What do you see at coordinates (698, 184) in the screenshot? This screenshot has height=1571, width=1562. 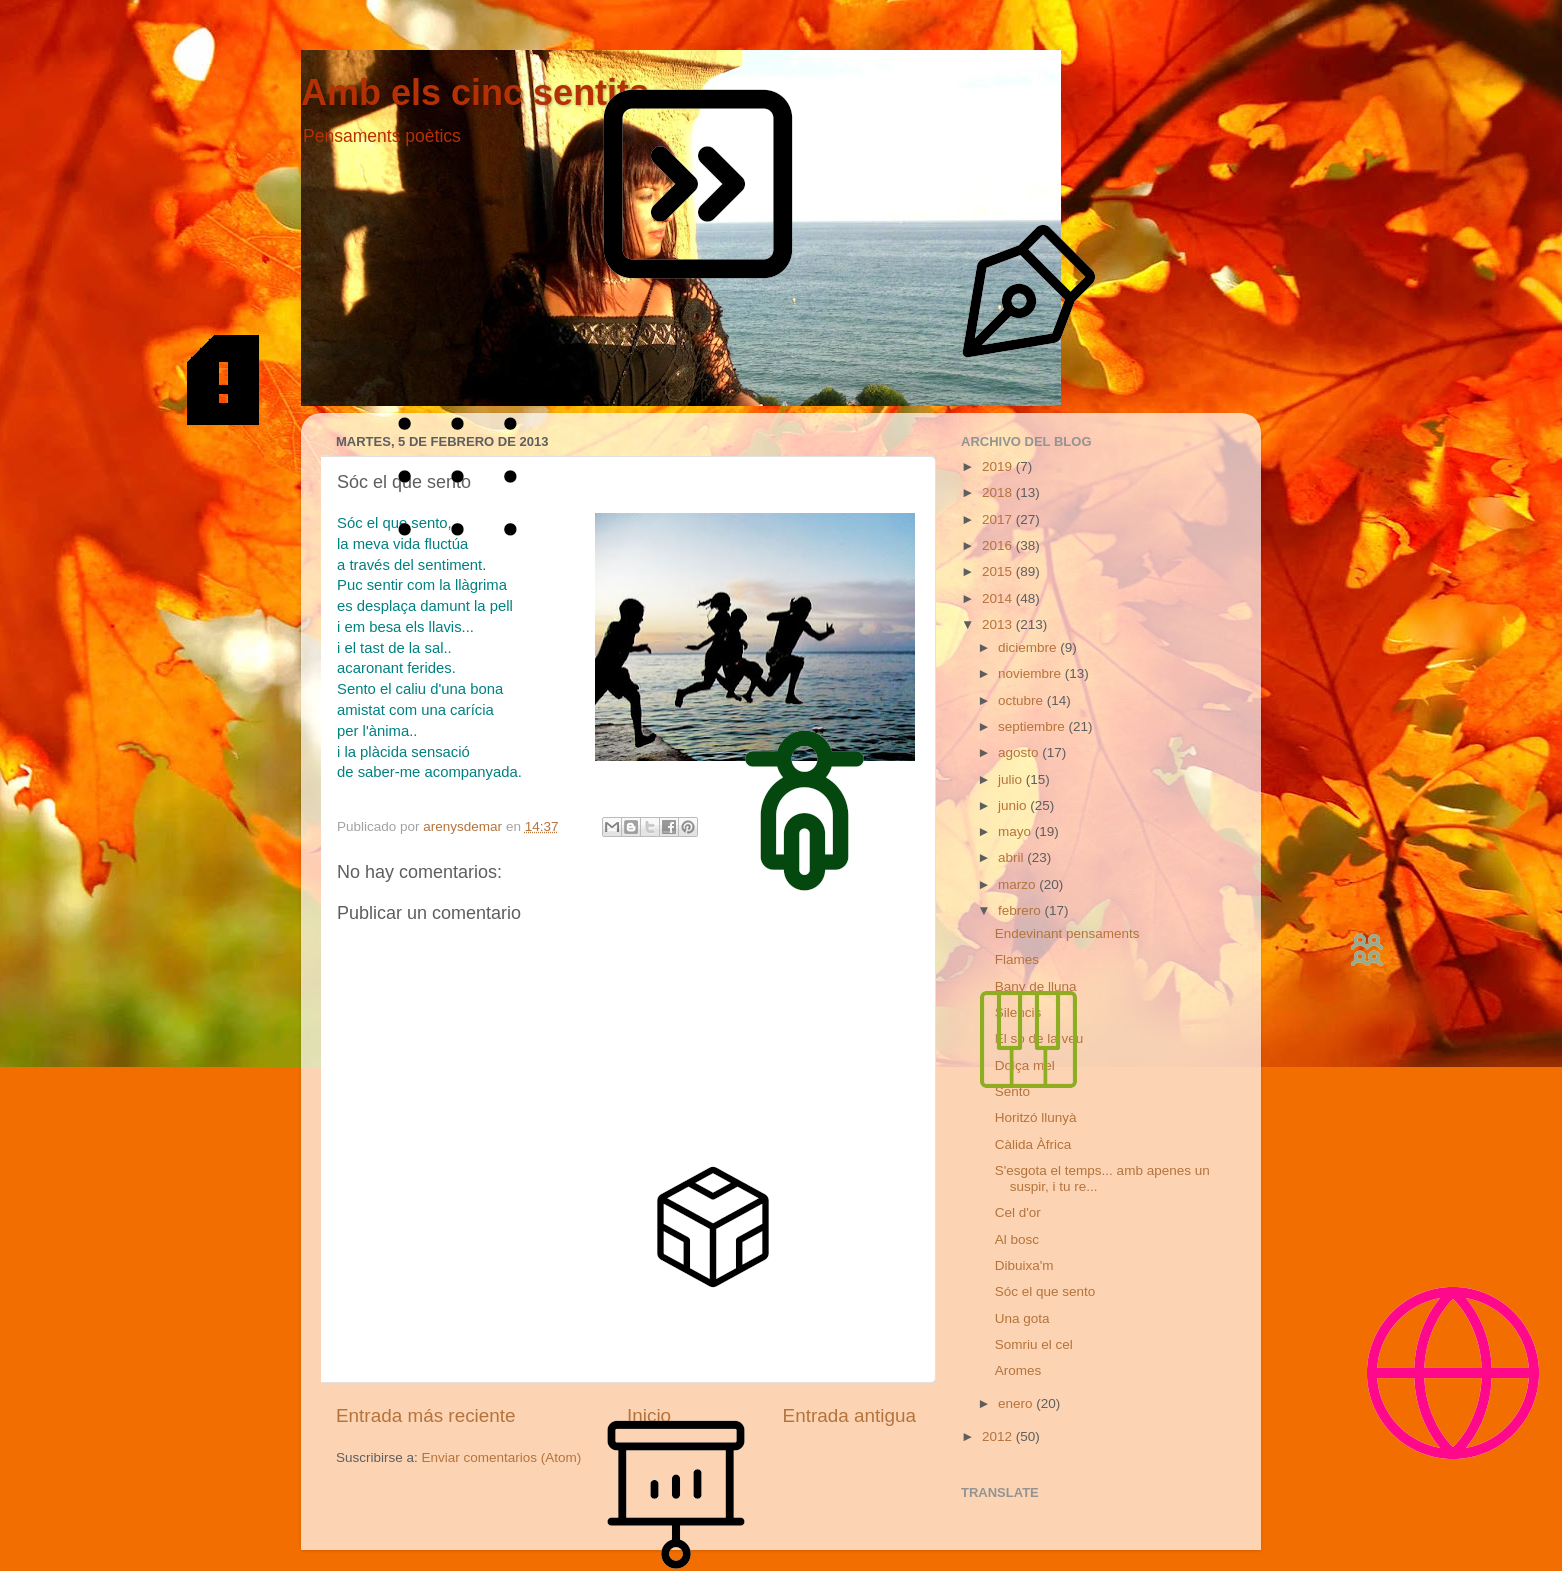 I see `navigate forward or skip ahead` at bounding box center [698, 184].